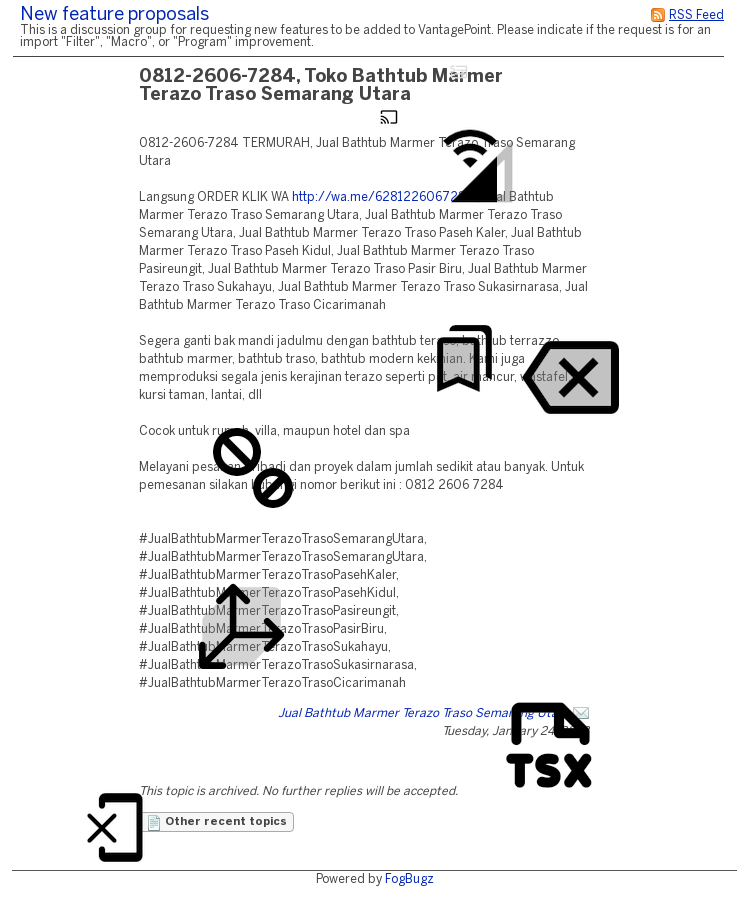 This screenshot has height=904, width=737. I want to click on view or manage invoices, so click(459, 72).